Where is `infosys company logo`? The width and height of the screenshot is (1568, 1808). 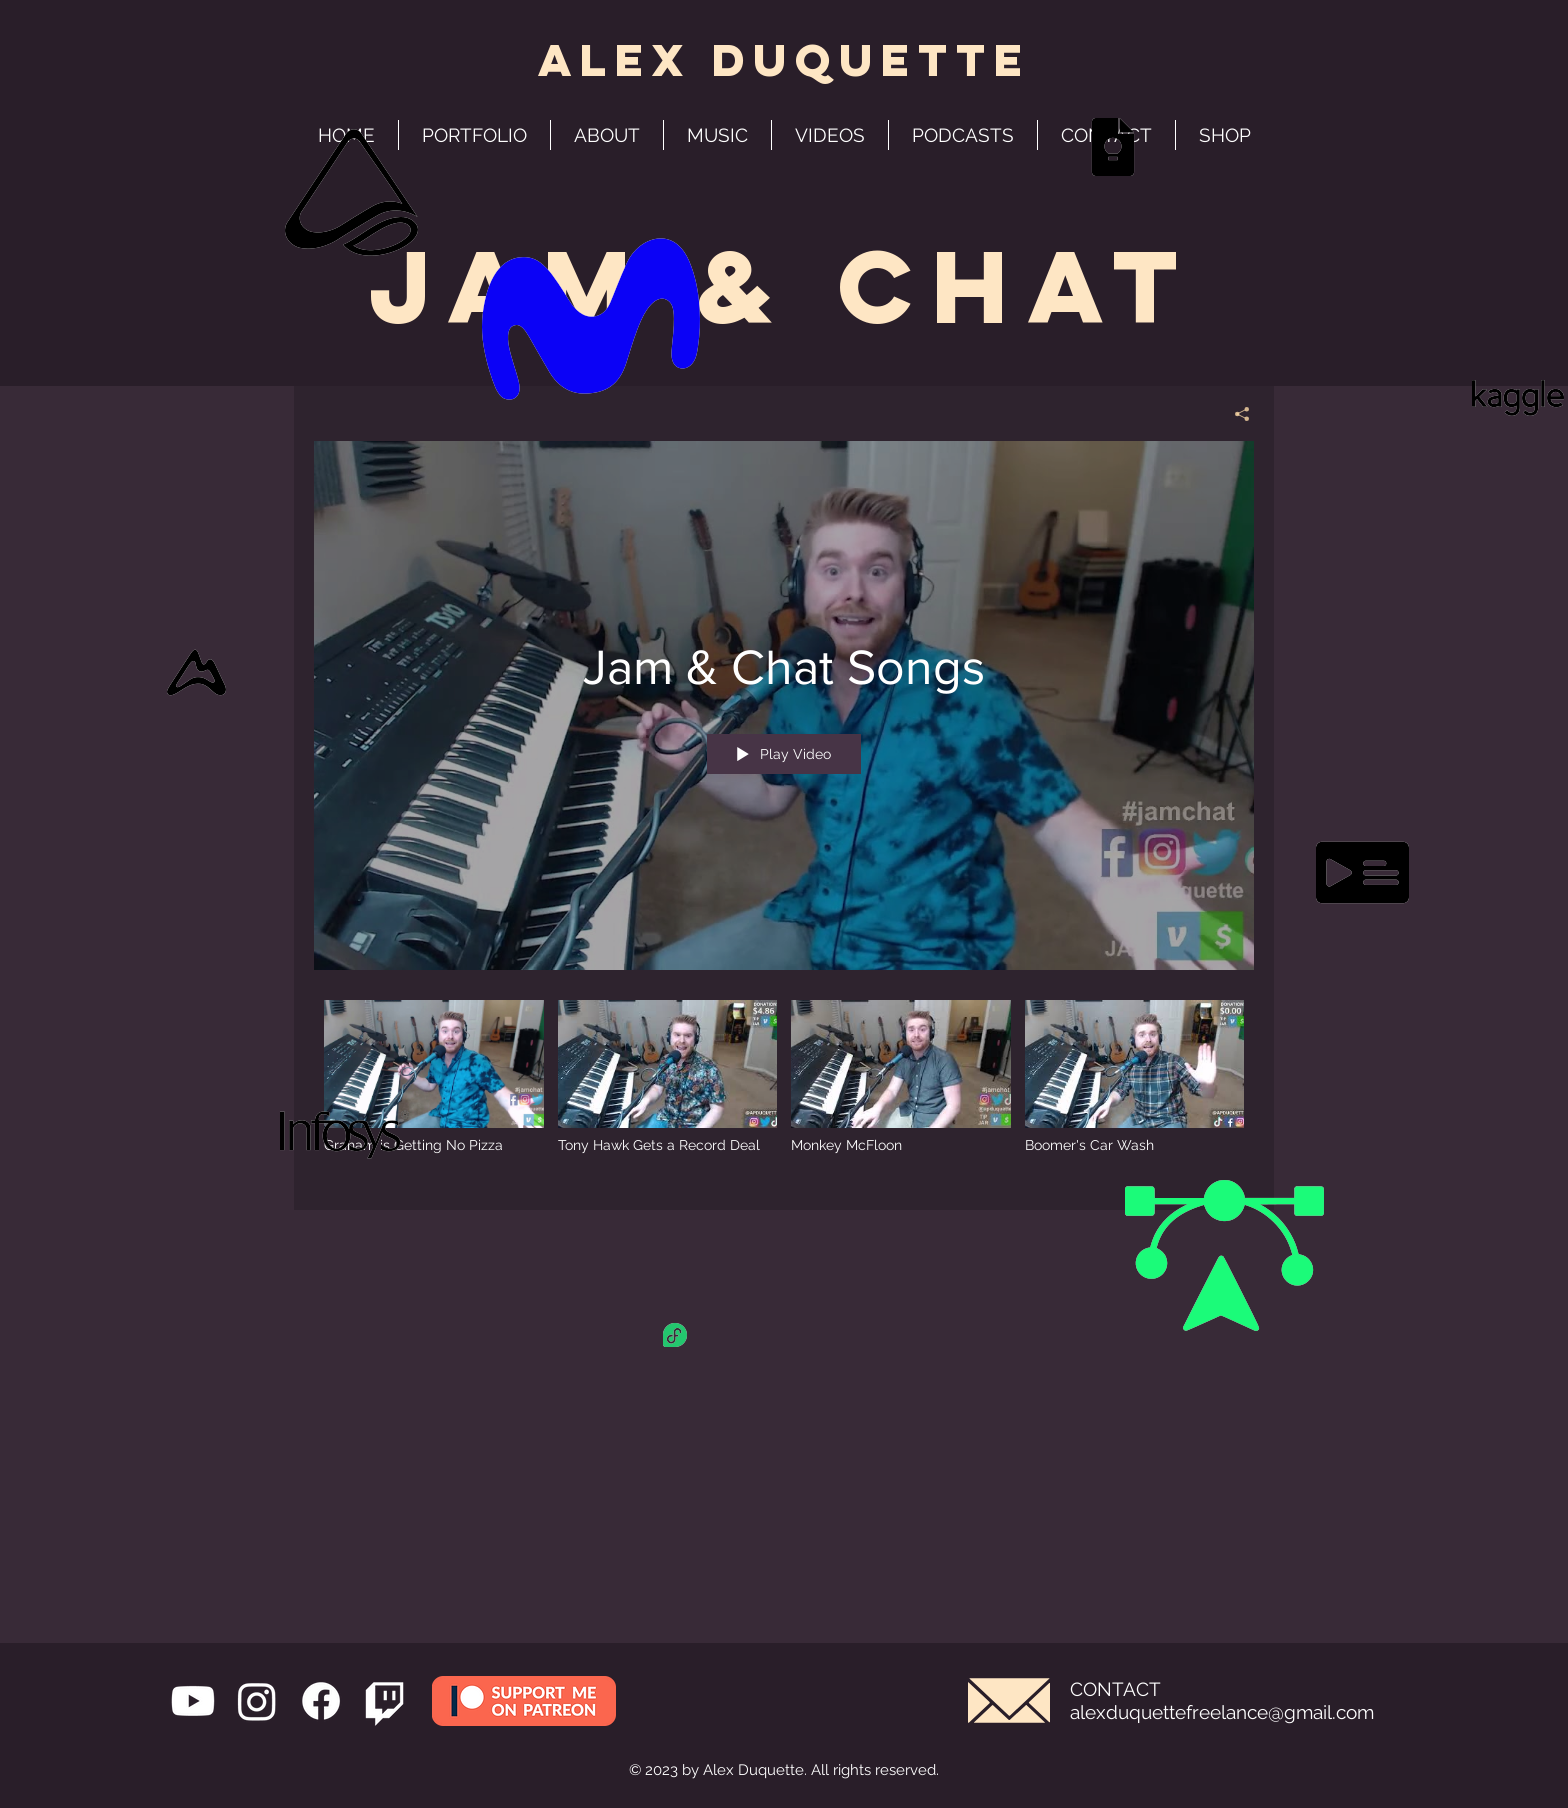
infosys company logo is located at coordinates (344, 1134).